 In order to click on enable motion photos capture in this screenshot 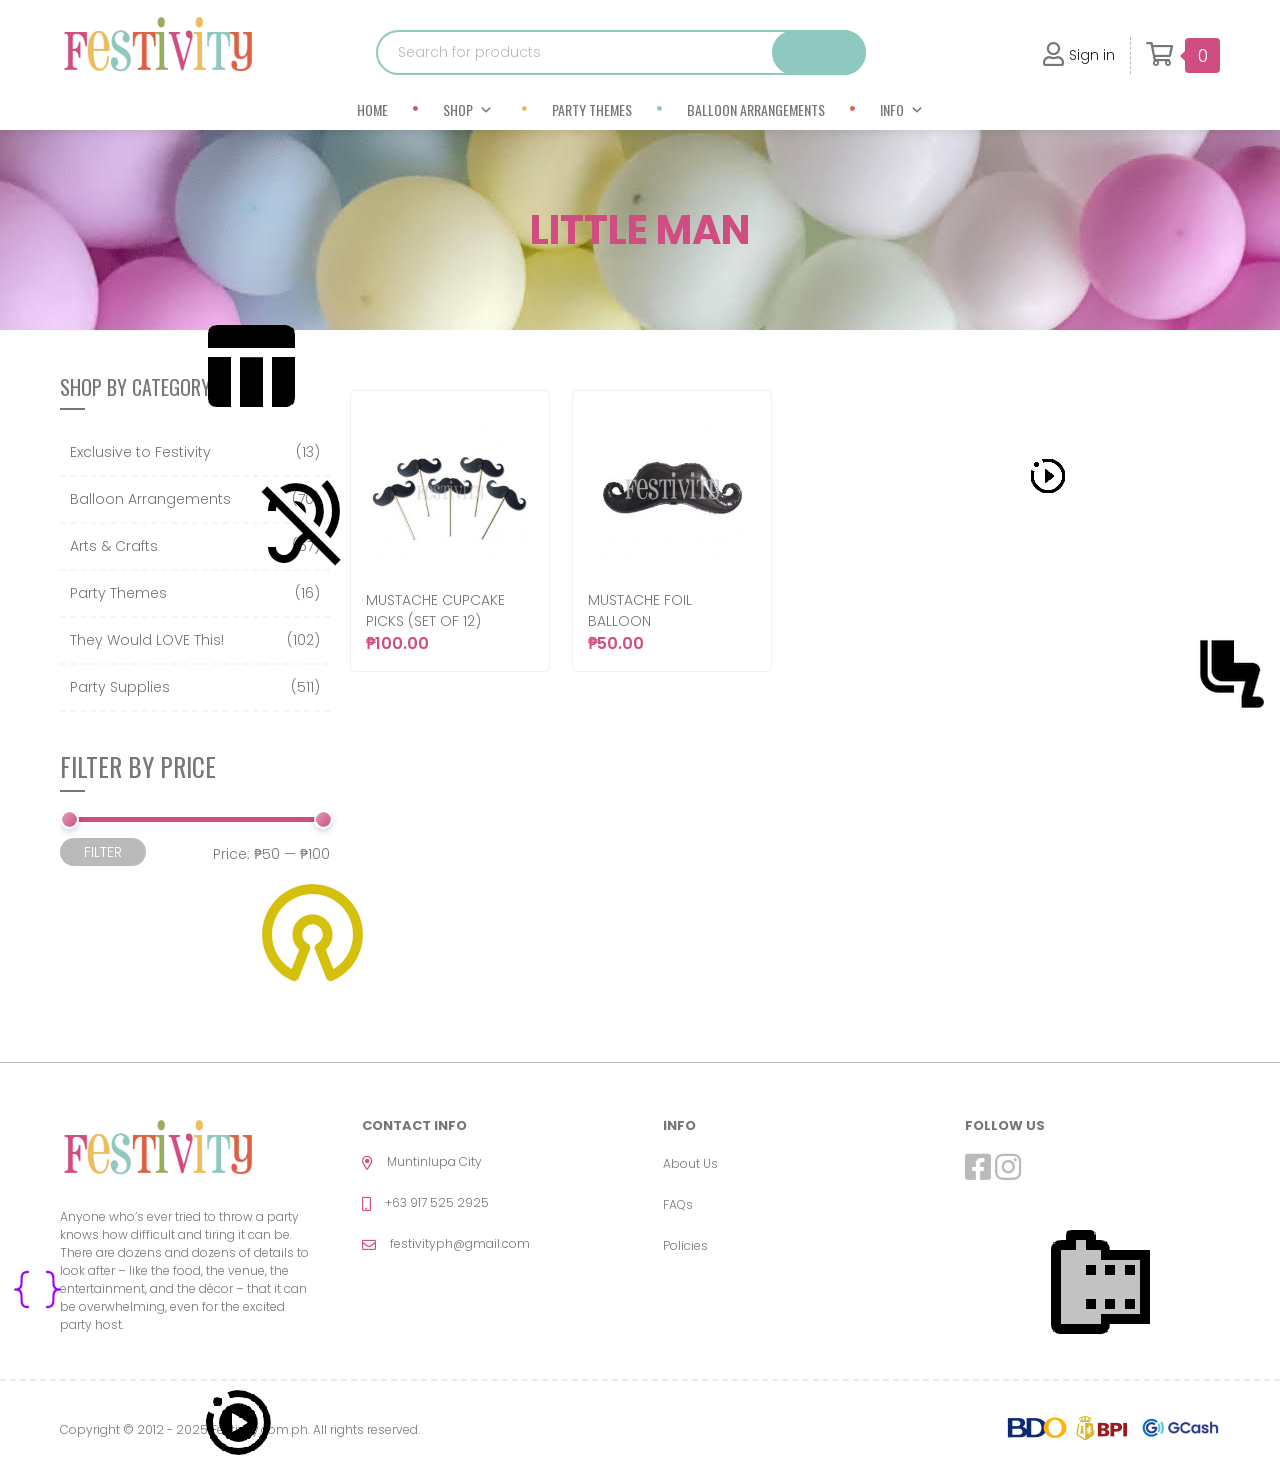, I will do `click(238, 1422)`.